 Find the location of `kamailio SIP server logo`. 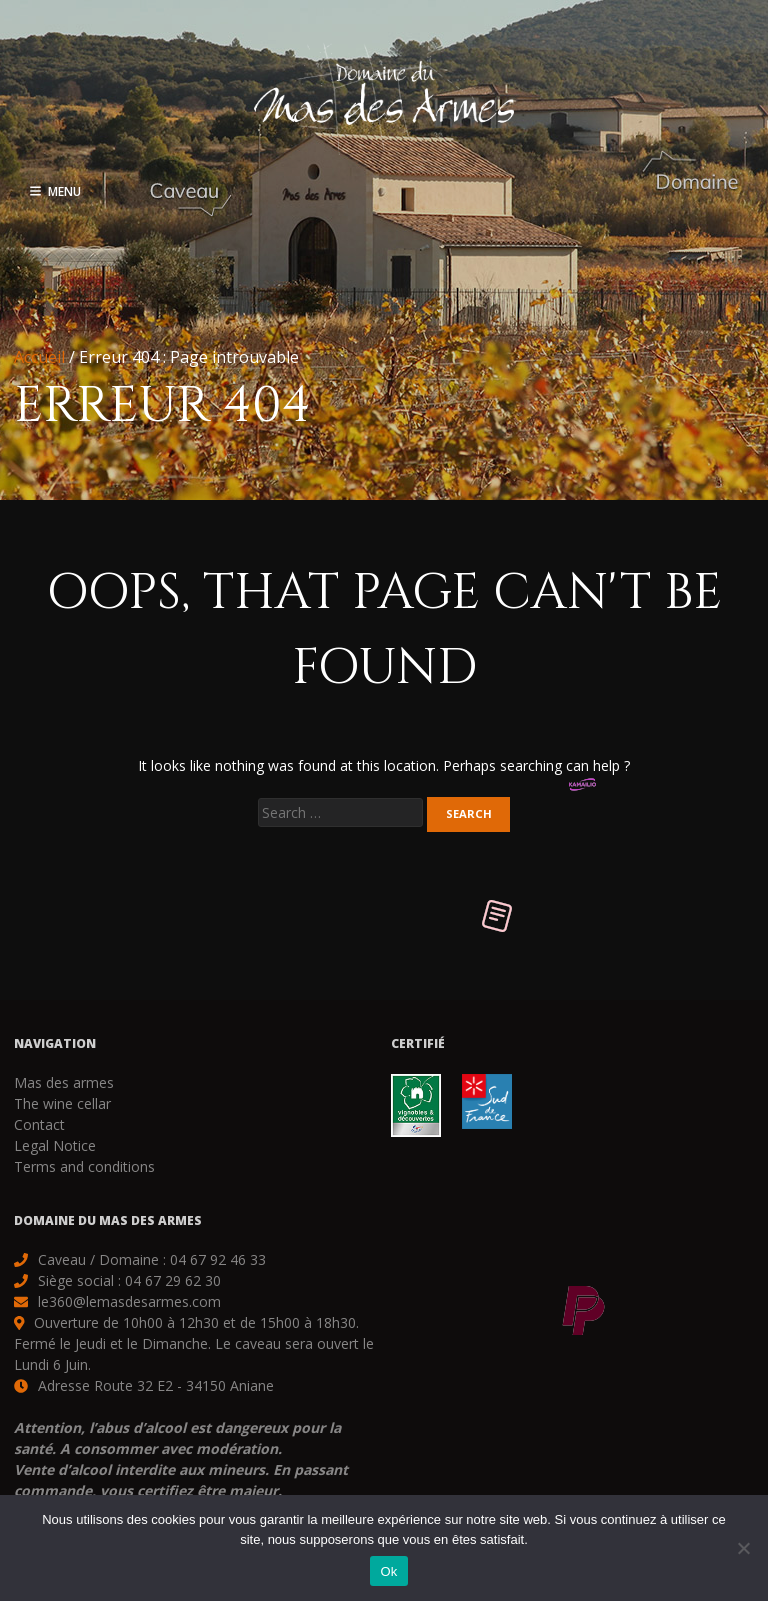

kamailio SIP server logo is located at coordinates (582, 784).